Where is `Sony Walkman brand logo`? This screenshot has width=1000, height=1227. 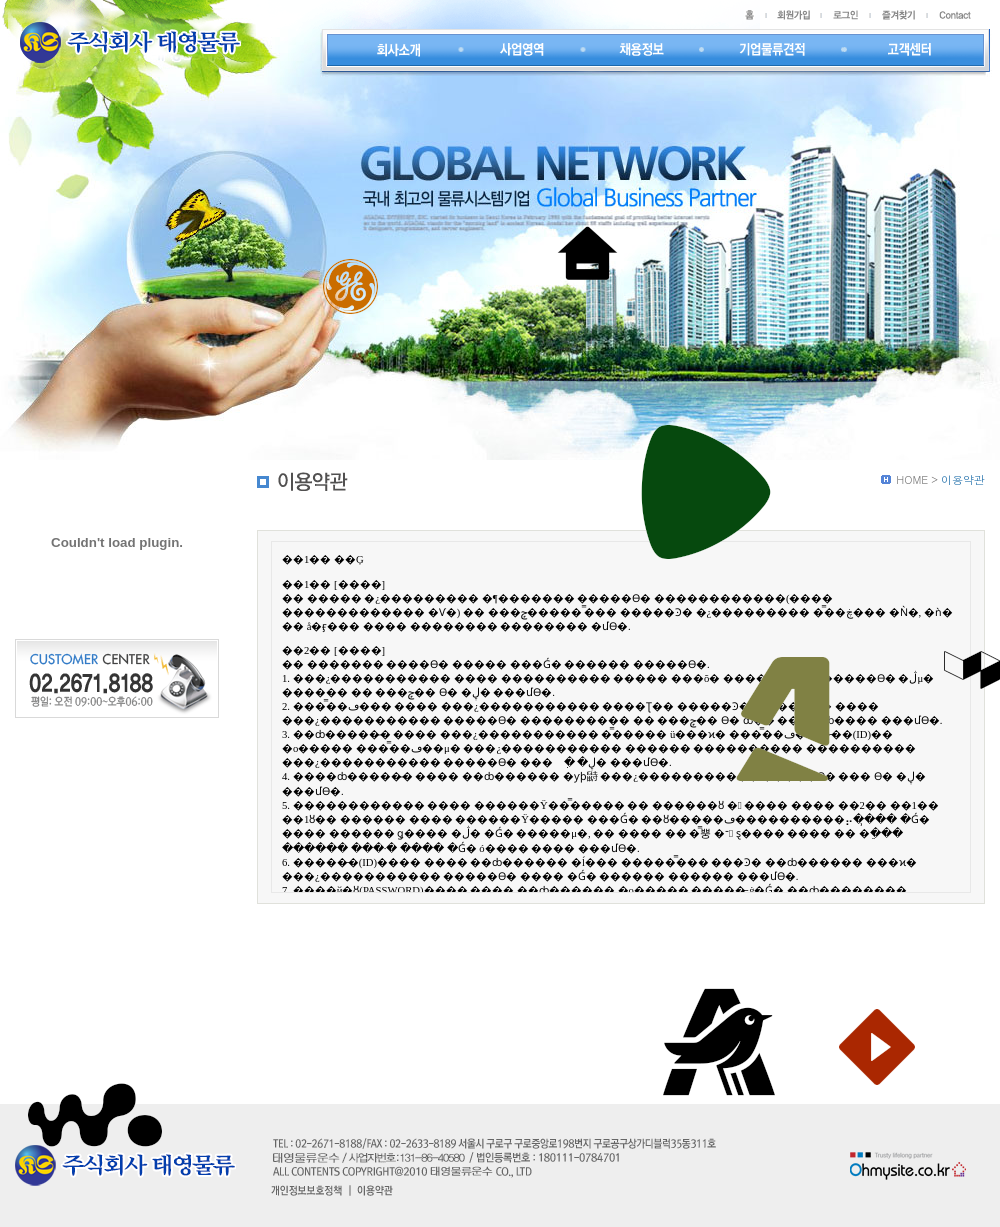
Sony Walkman brand logo is located at coordinates (95, 1115).